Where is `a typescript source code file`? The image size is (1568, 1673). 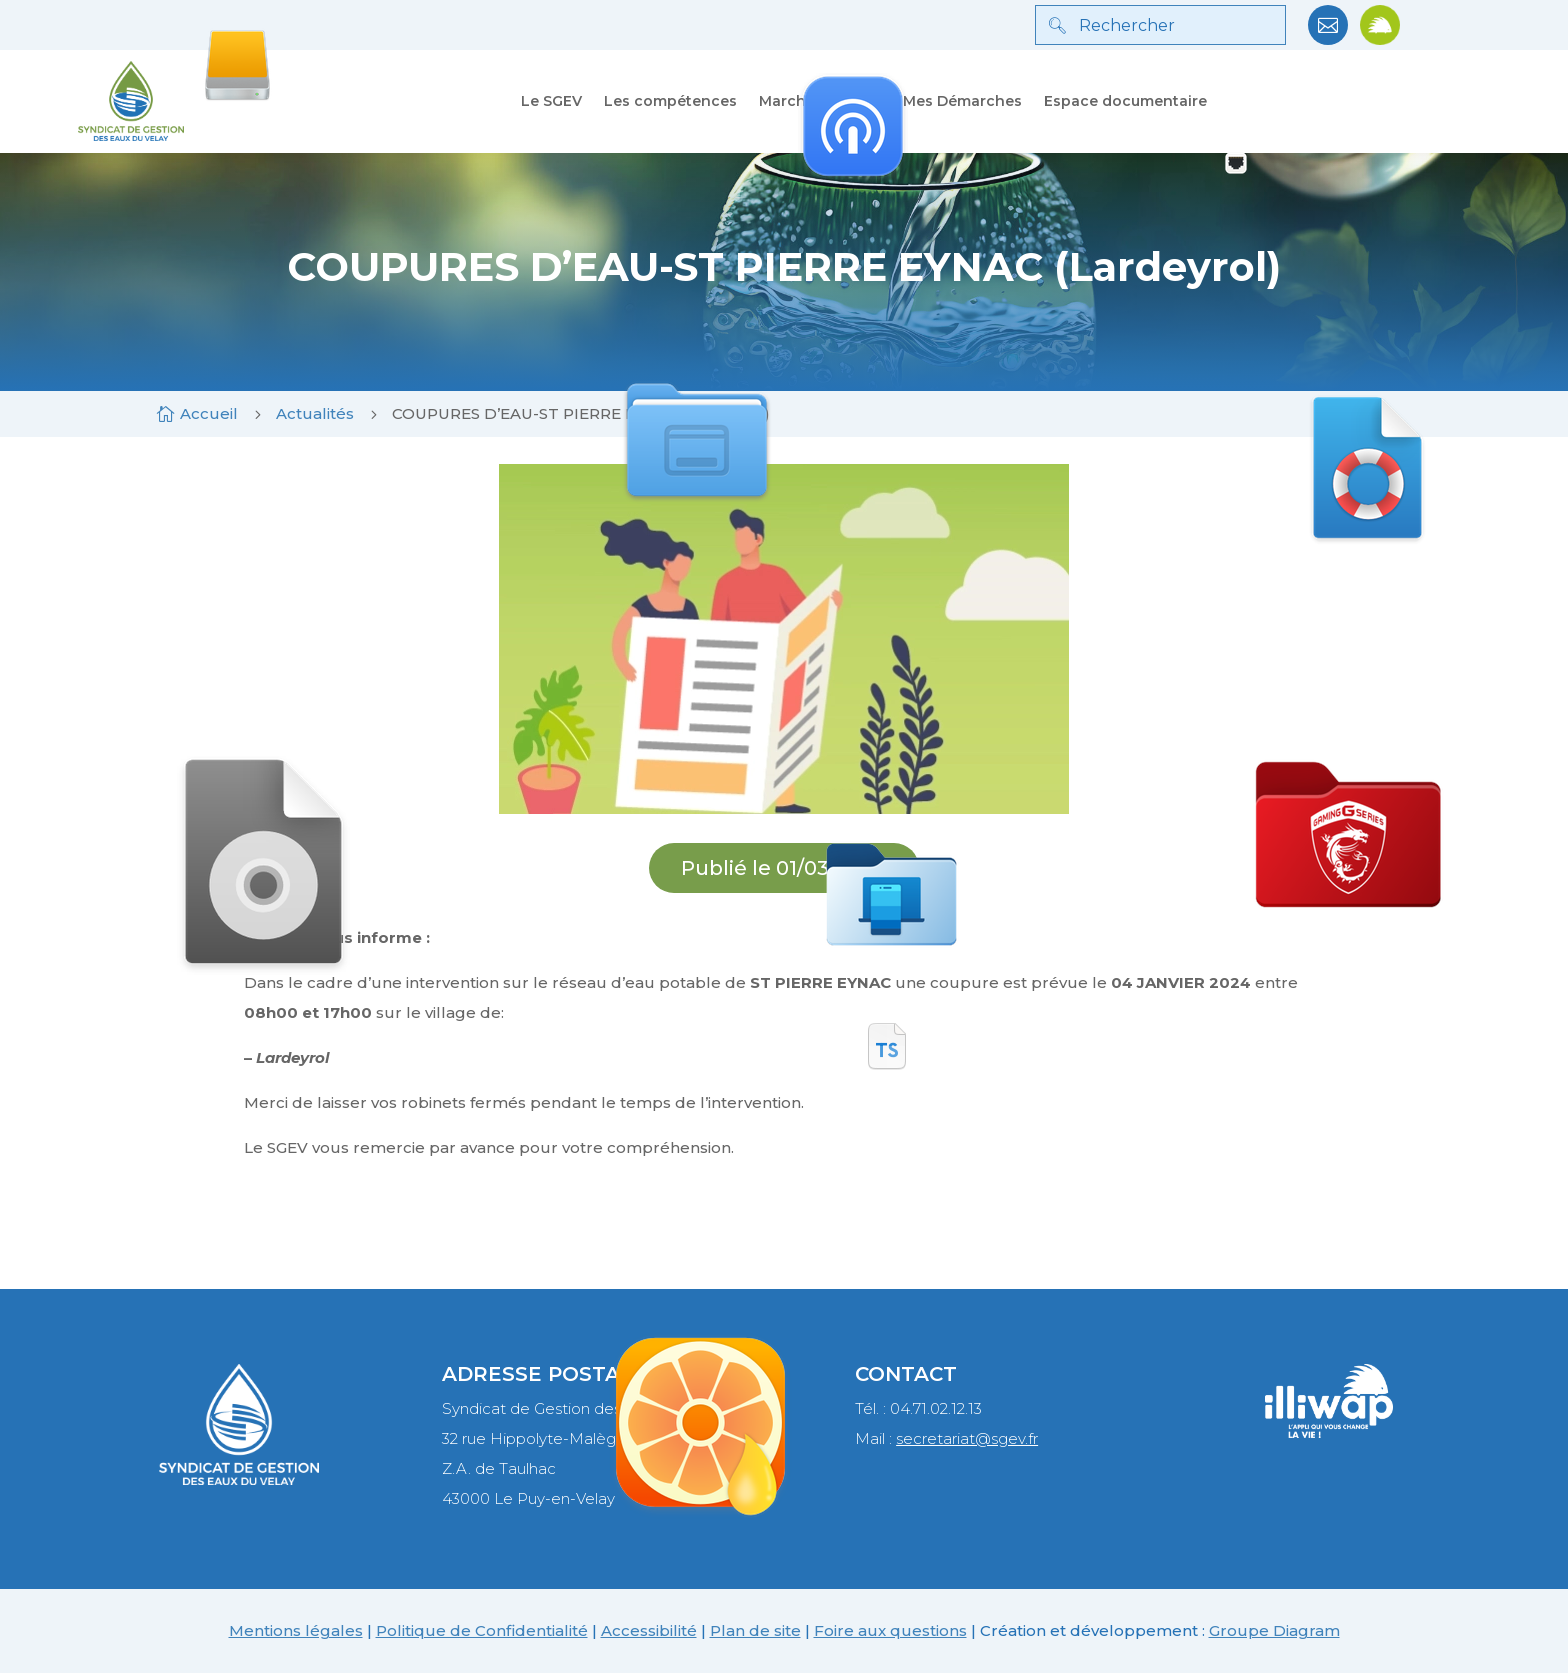
a typescript source code file is located at coordinates (887, 1046).